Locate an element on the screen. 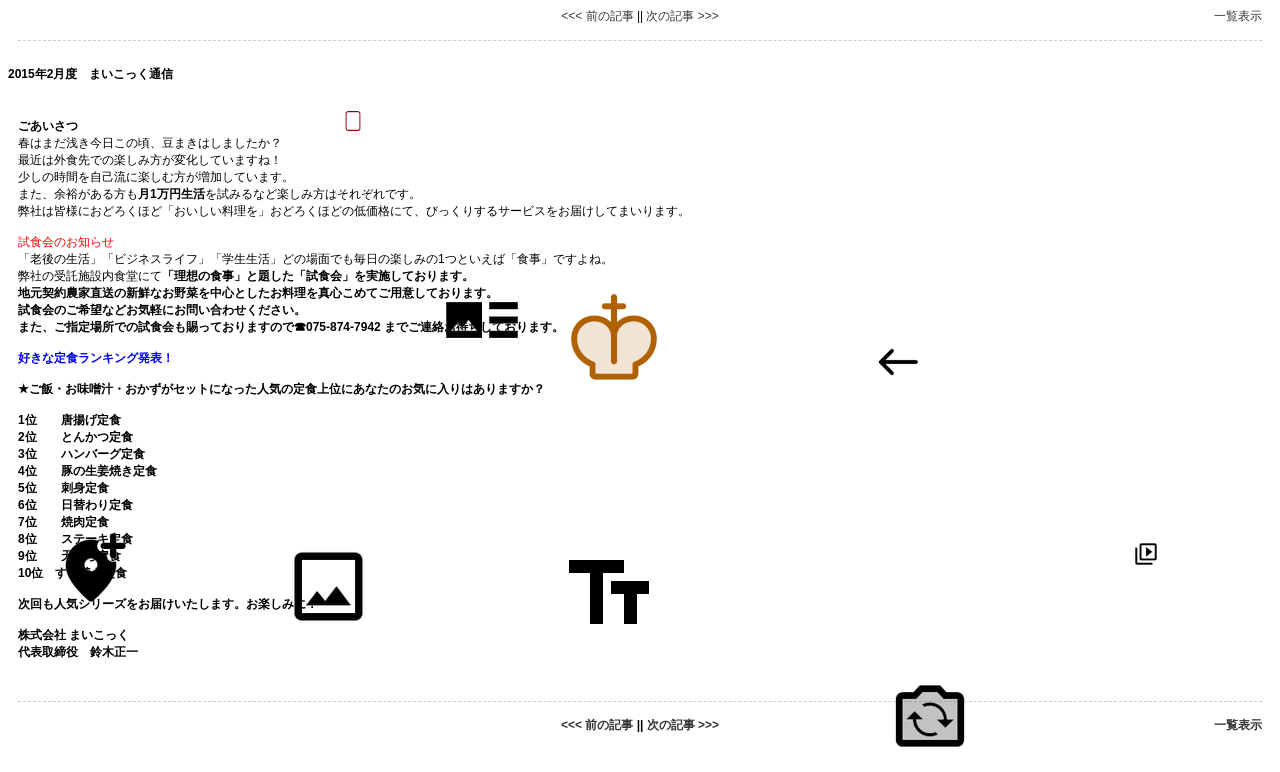  view article or media with thumbnail preview is located at coordinates (482, 320).